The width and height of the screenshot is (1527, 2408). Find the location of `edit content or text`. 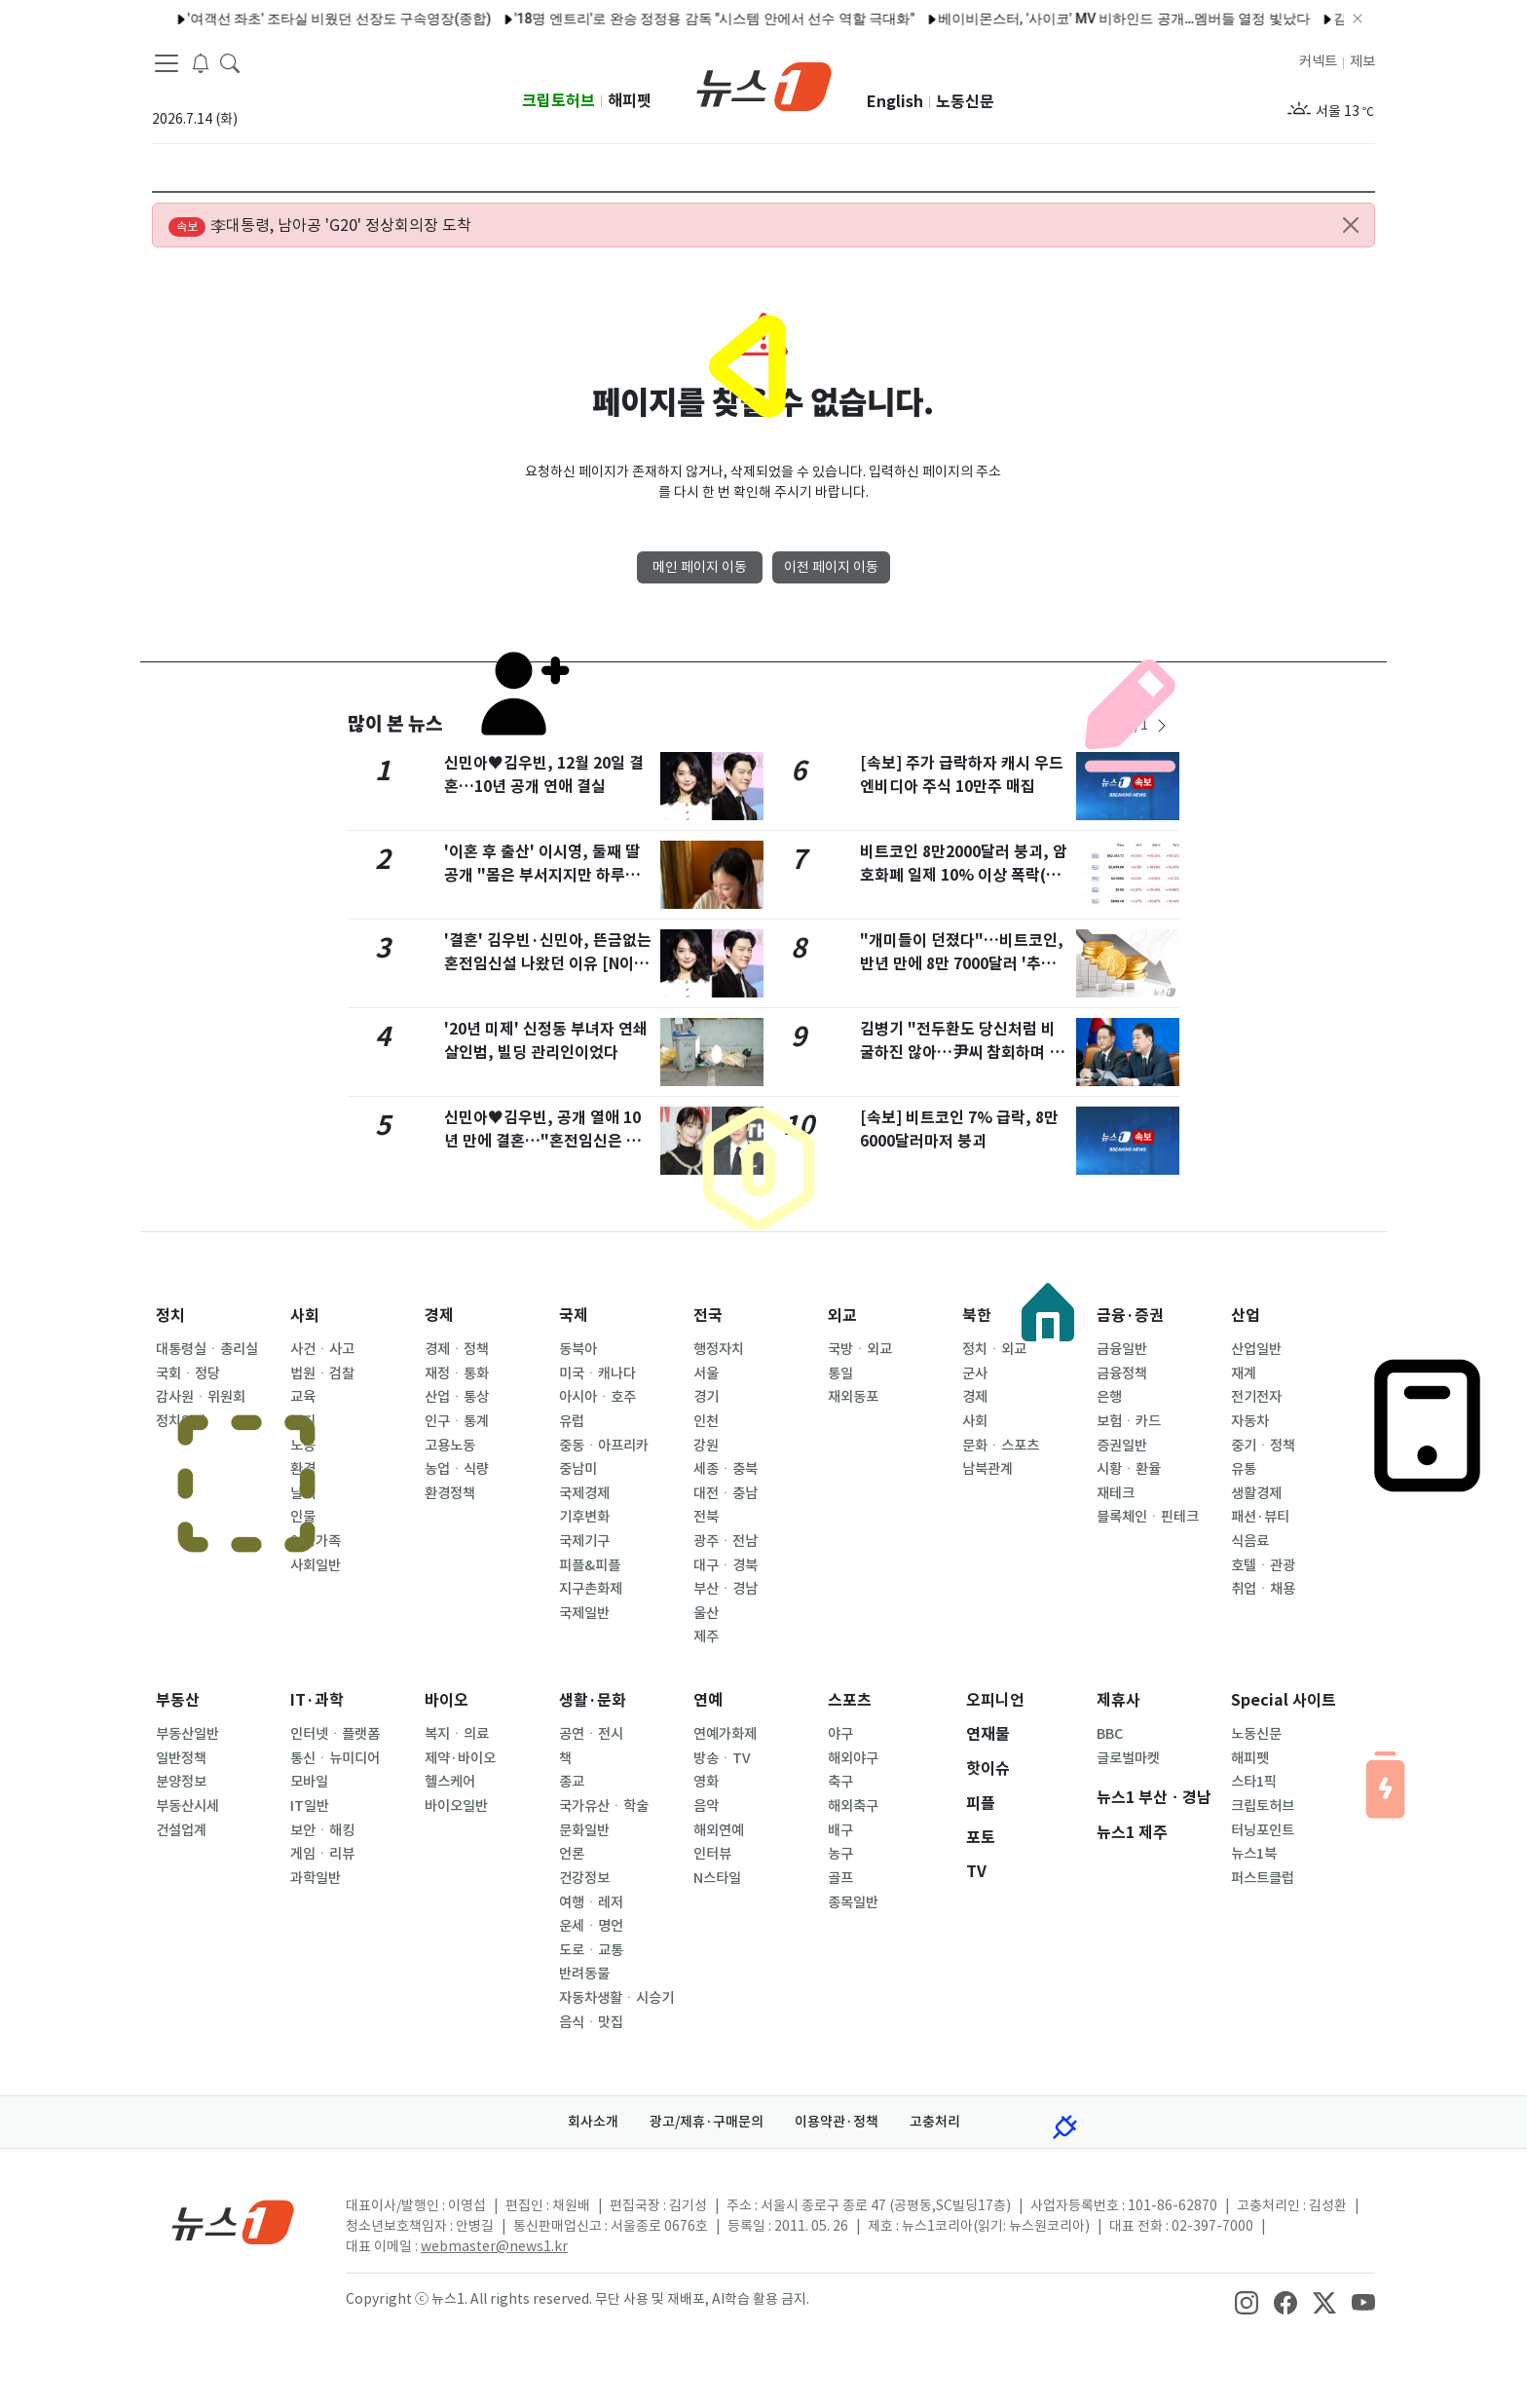

edit content or text is located at coordinates (1130, 715).